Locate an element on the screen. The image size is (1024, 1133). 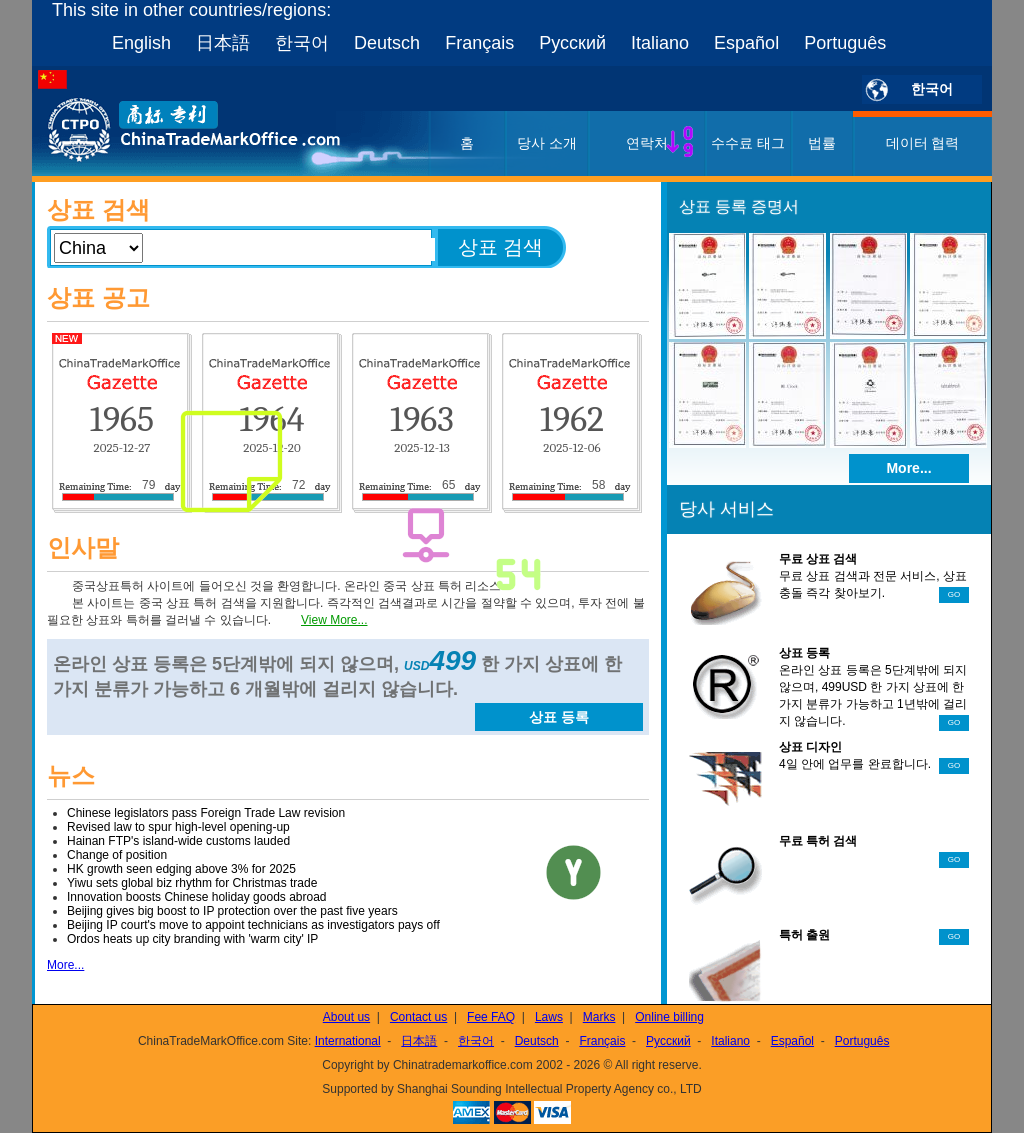
sort numbers in ascending order (0-9) is located at coordinates (680, 141).